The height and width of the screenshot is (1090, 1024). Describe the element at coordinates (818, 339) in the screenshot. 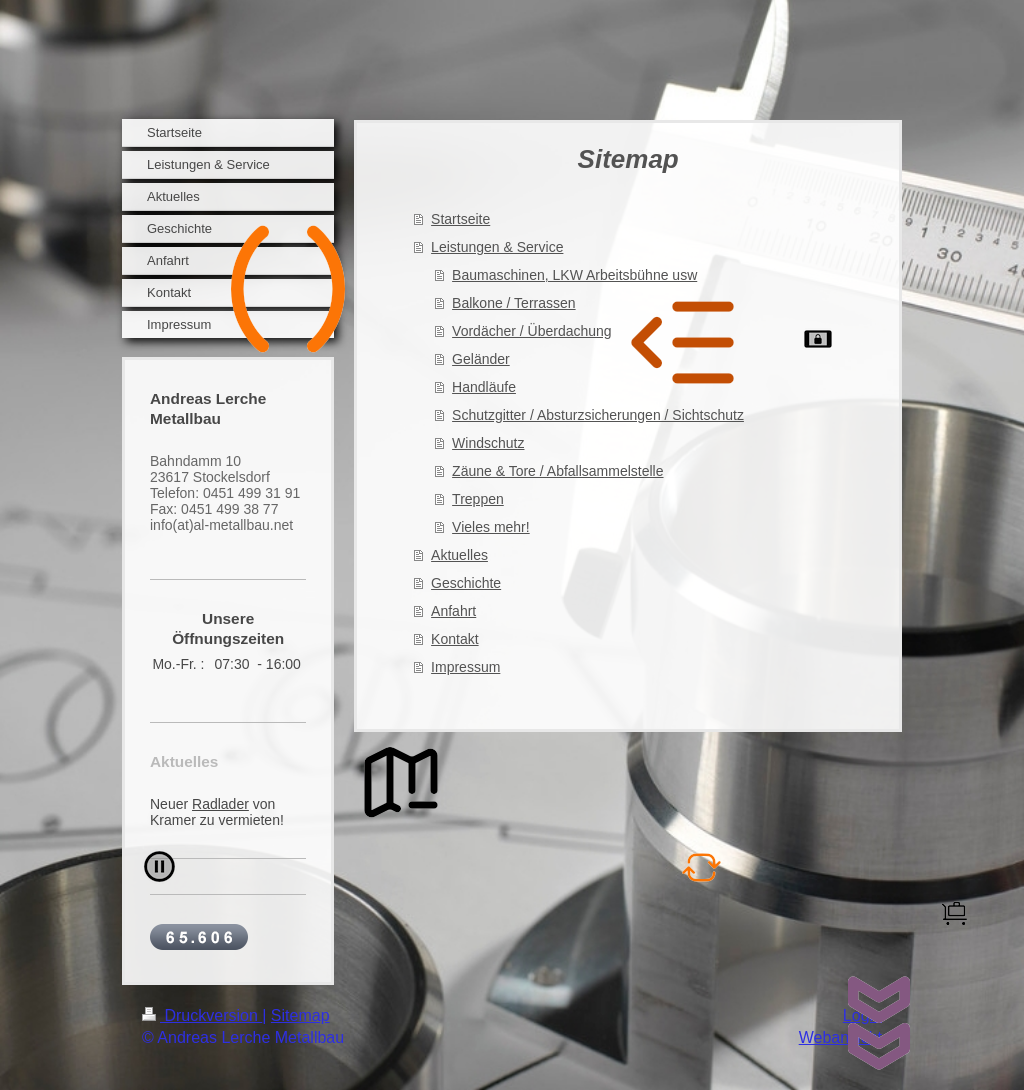

I see `lock screen orientation to landscape mode` at that location.